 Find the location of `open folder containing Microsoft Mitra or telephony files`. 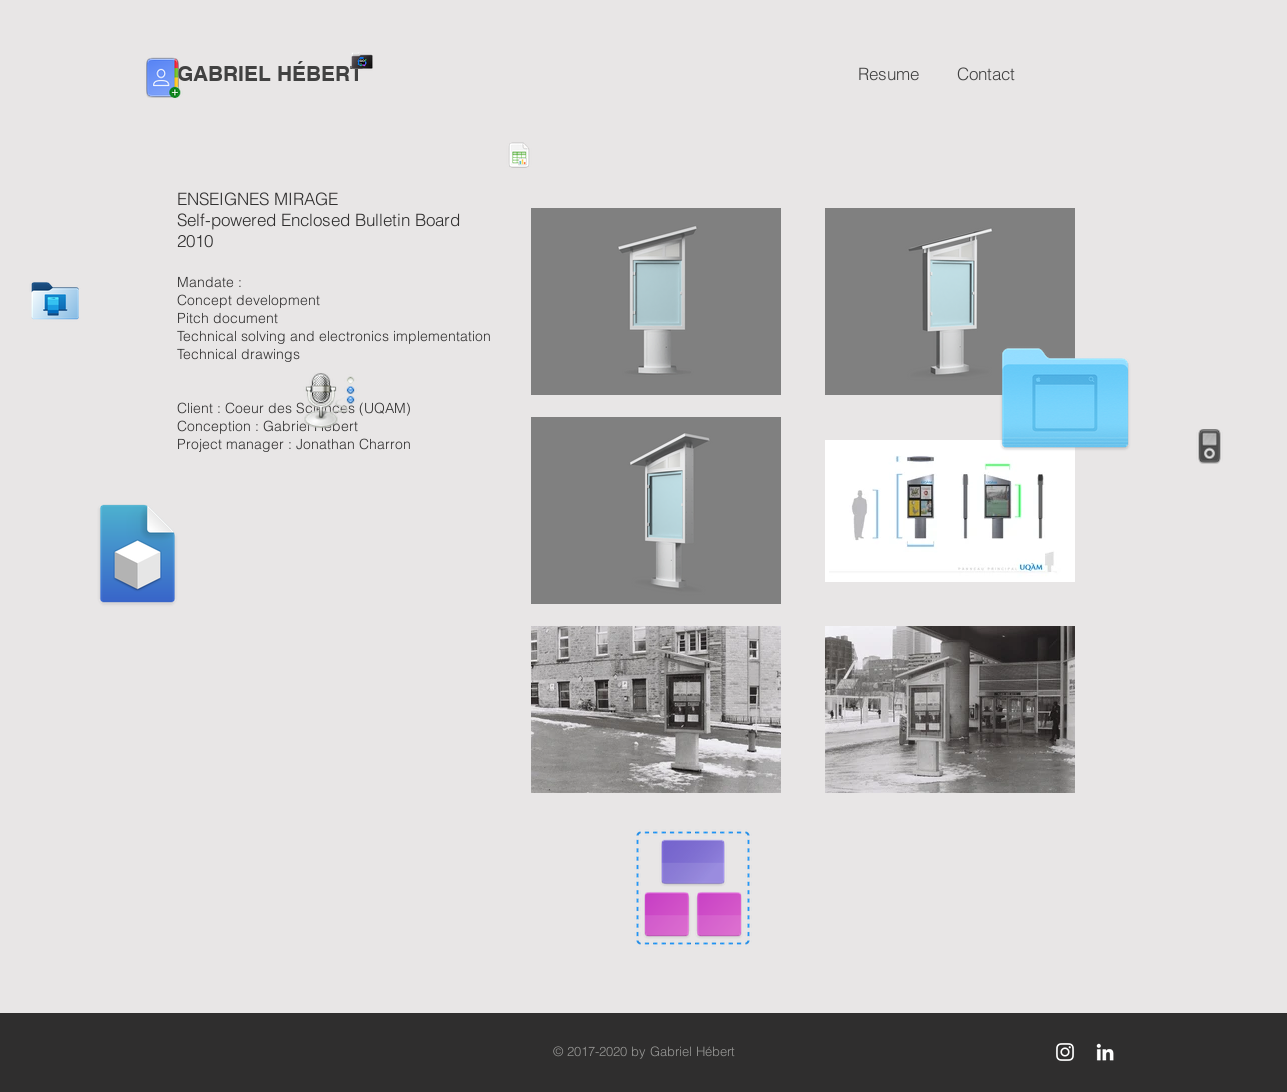

open folder containing Microsoft Mitra or telephony files is located at coordinates (55, 302).